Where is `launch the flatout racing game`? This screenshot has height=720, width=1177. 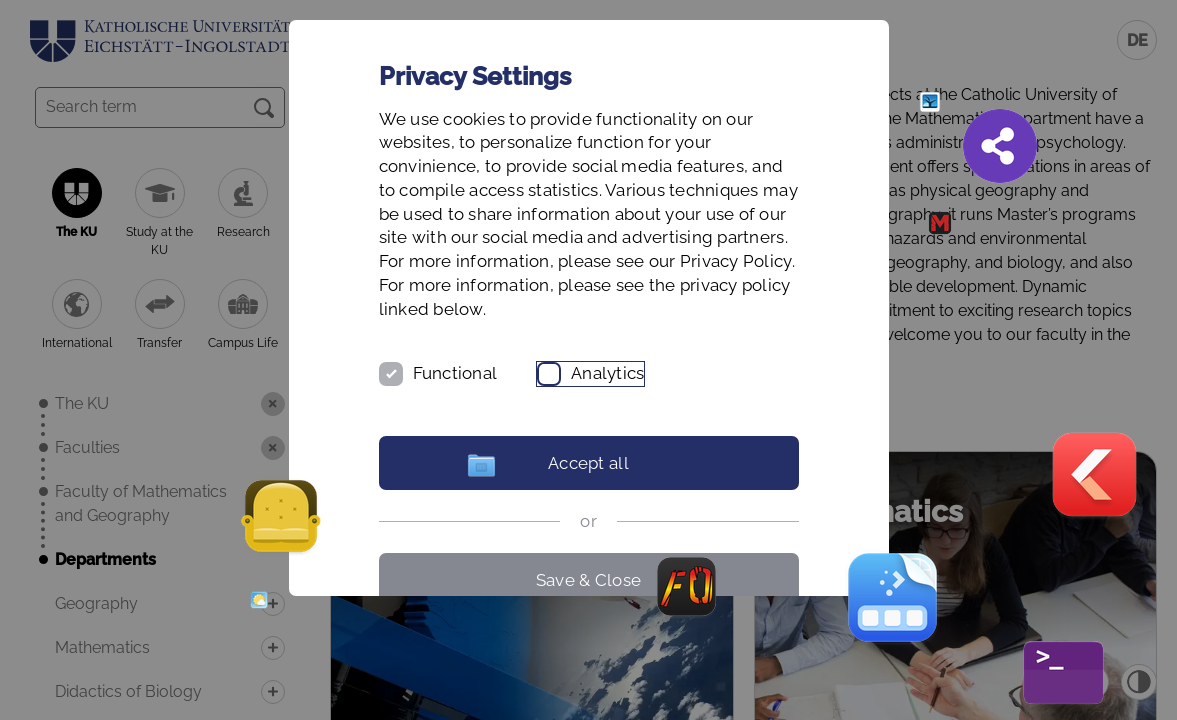 launch the flatout racing game is located at coordinates (686, 586).